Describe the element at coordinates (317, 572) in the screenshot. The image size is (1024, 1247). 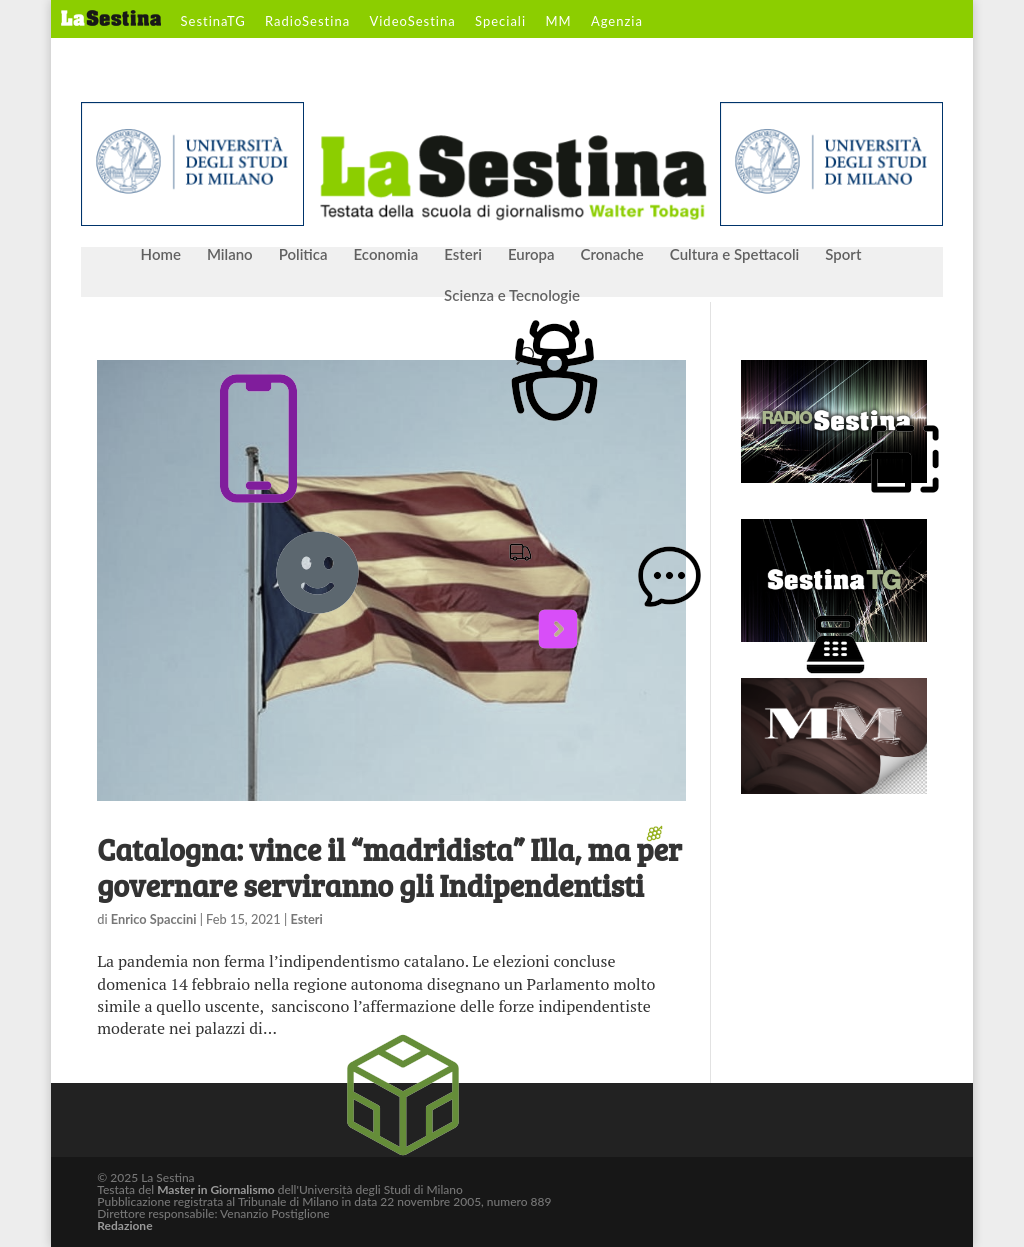
I see `add an emoji or reaction` at that location.